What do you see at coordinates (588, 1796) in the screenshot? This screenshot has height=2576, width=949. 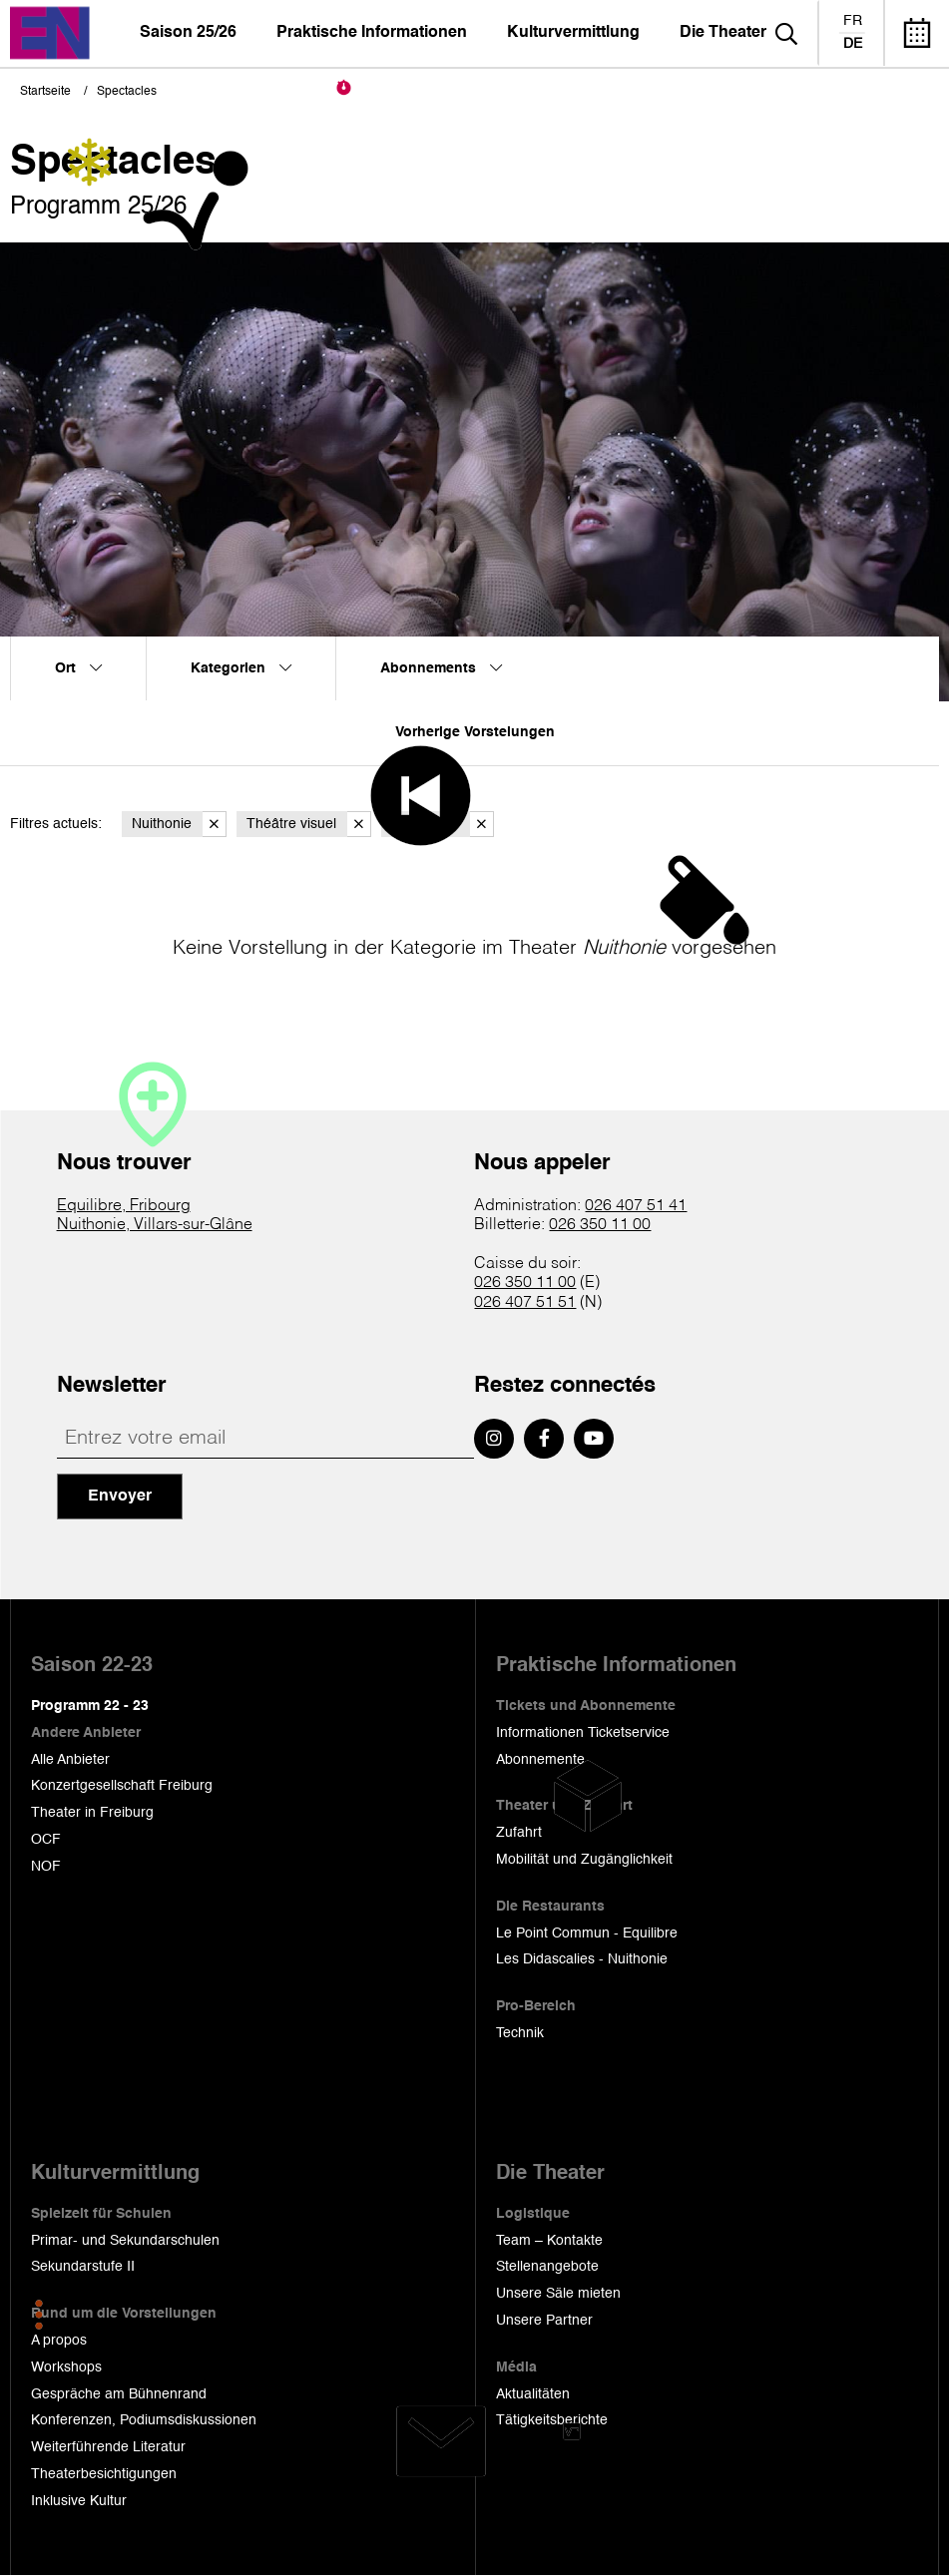 I see `view 3D model or object` at bounding box center [588, 1796].